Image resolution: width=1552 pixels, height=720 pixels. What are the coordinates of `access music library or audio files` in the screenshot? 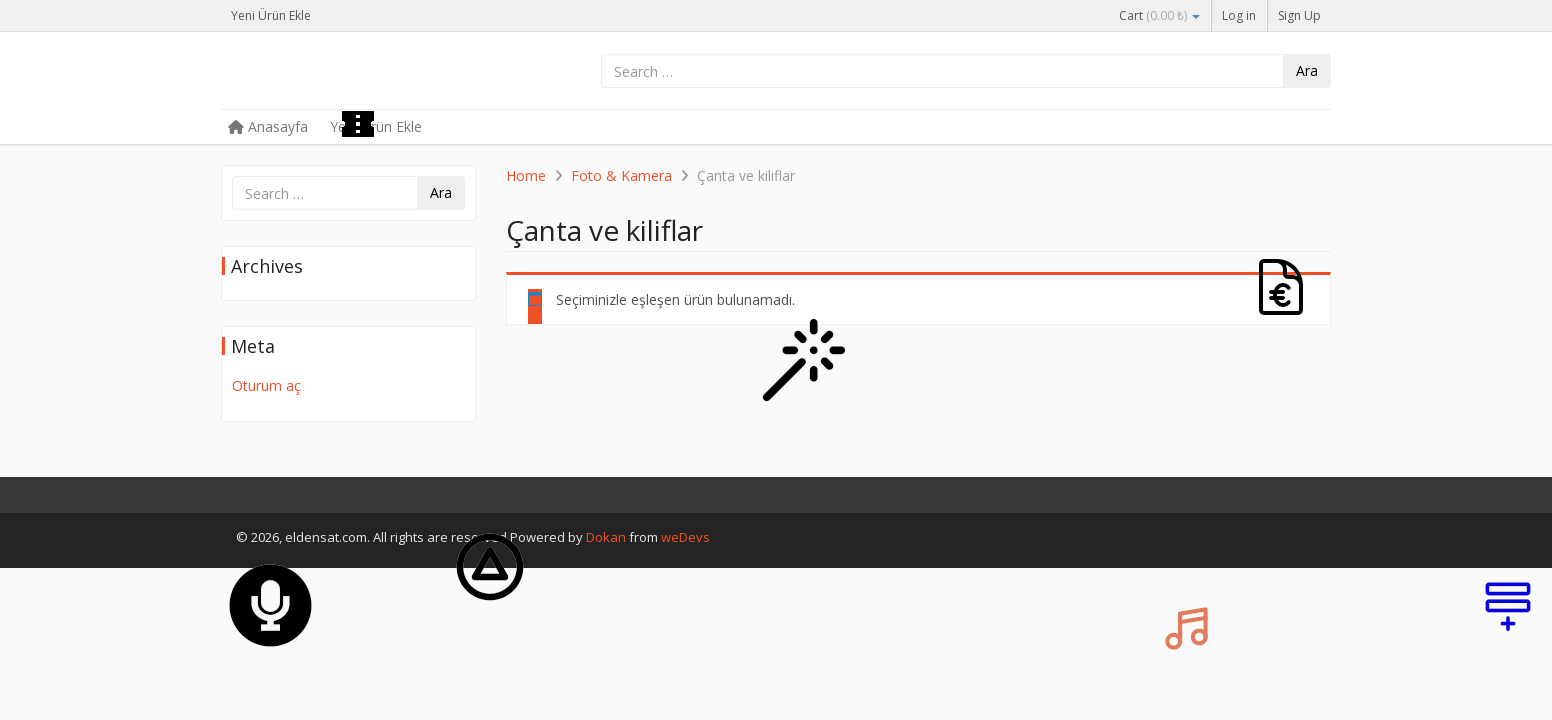 It's located at (1186, 628).